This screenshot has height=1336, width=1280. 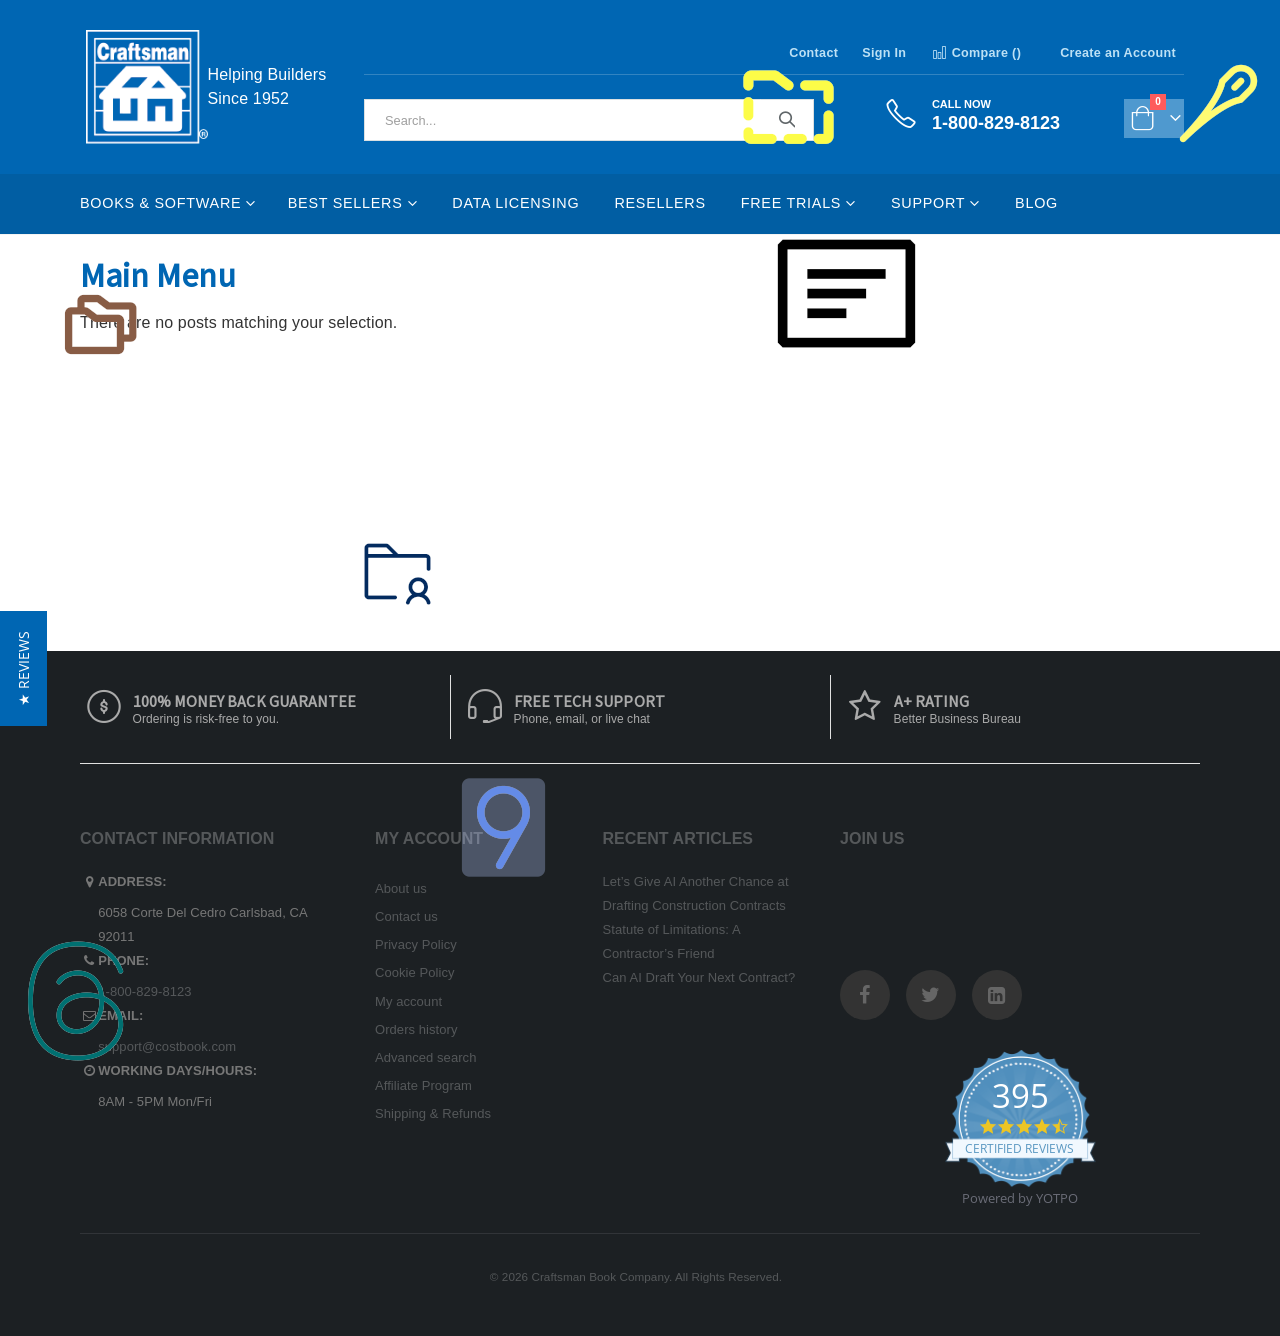 I want to click on indicates the number nine in a sequence or list, so click(x=503, y=827).